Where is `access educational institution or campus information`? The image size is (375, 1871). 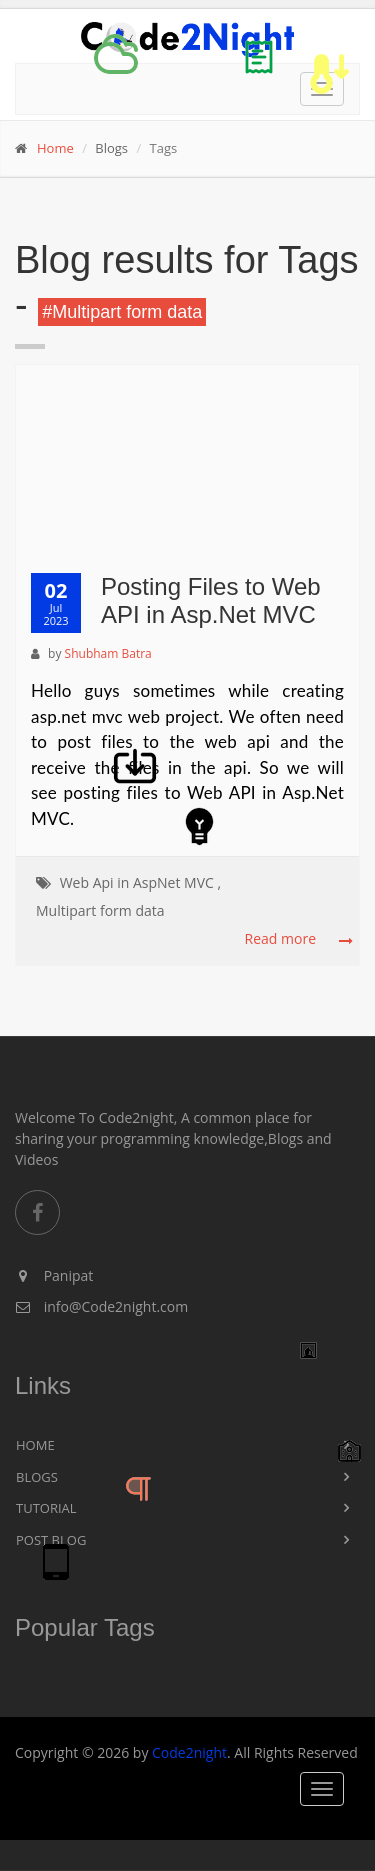
access educational institution or campus information is located at coordinates (349, 1451).